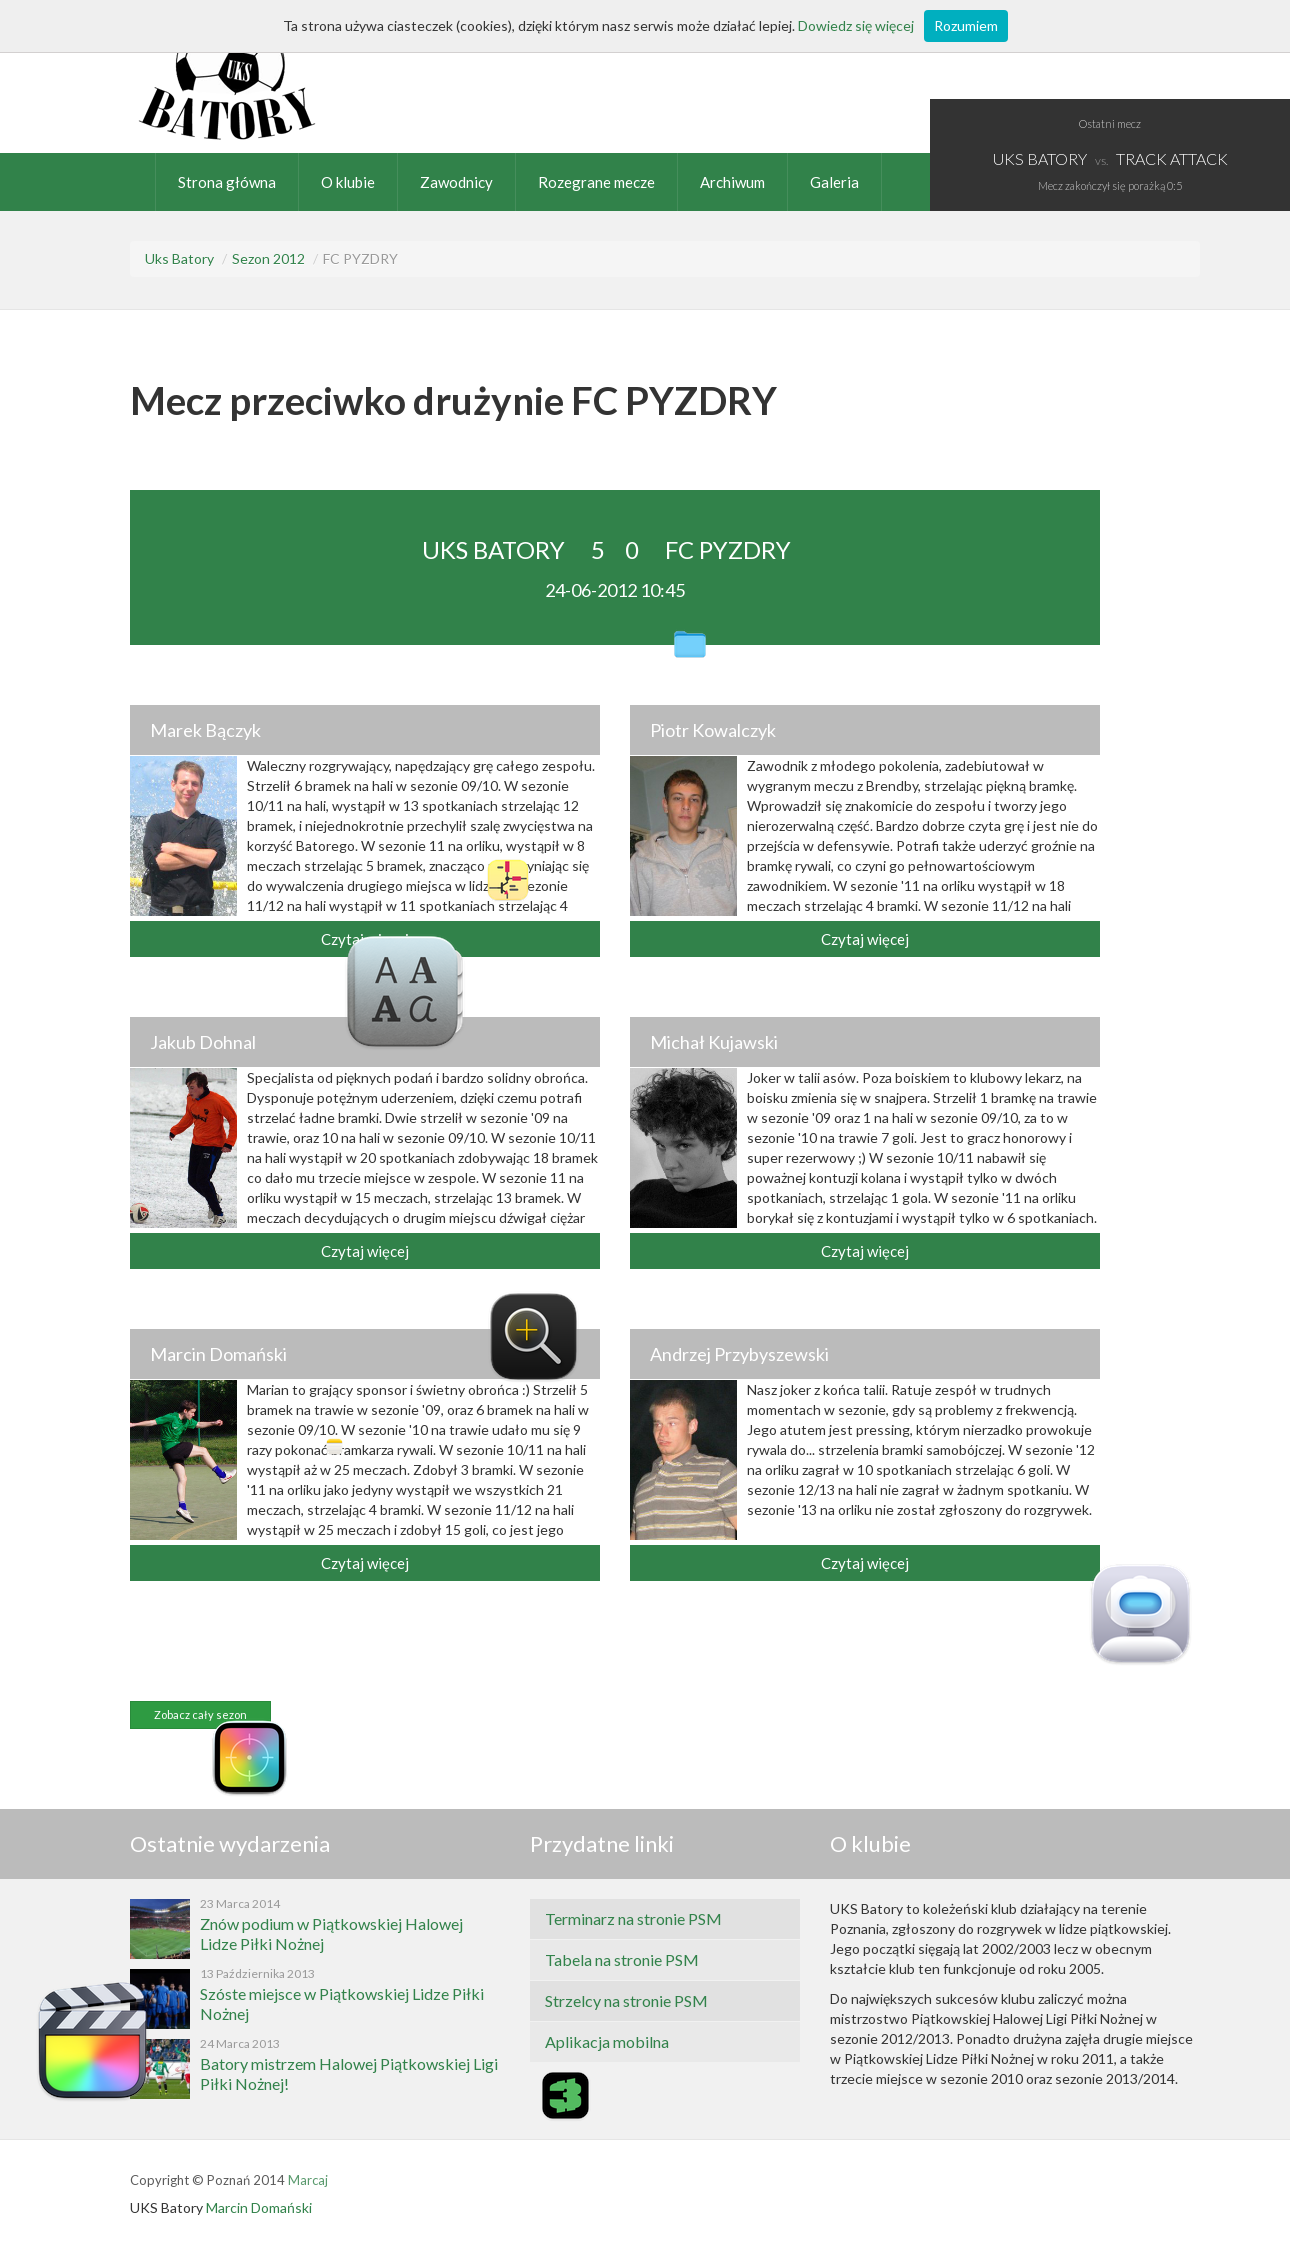  I want to click on open eeschema schematic editor, so click(508, 880).